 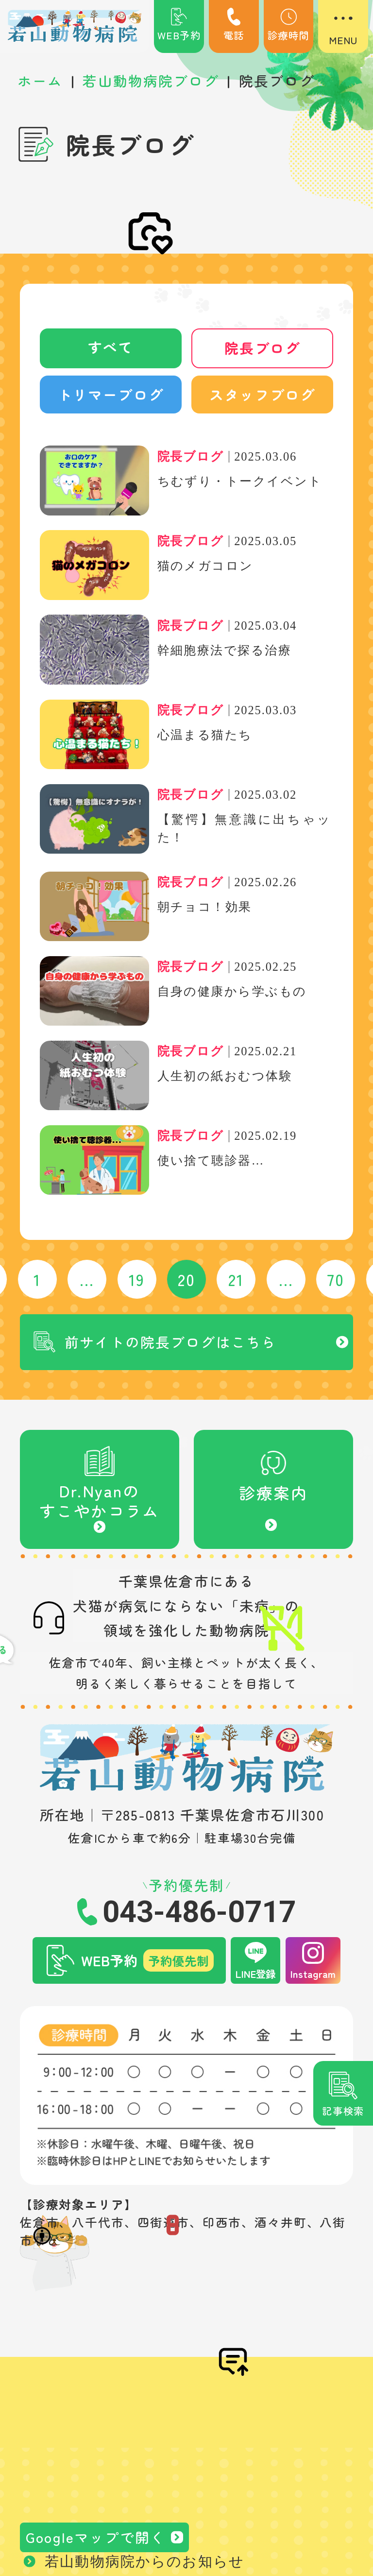 I want to click on indicates cooking or kitchen features are disabled, so click(x=282, y=1628).